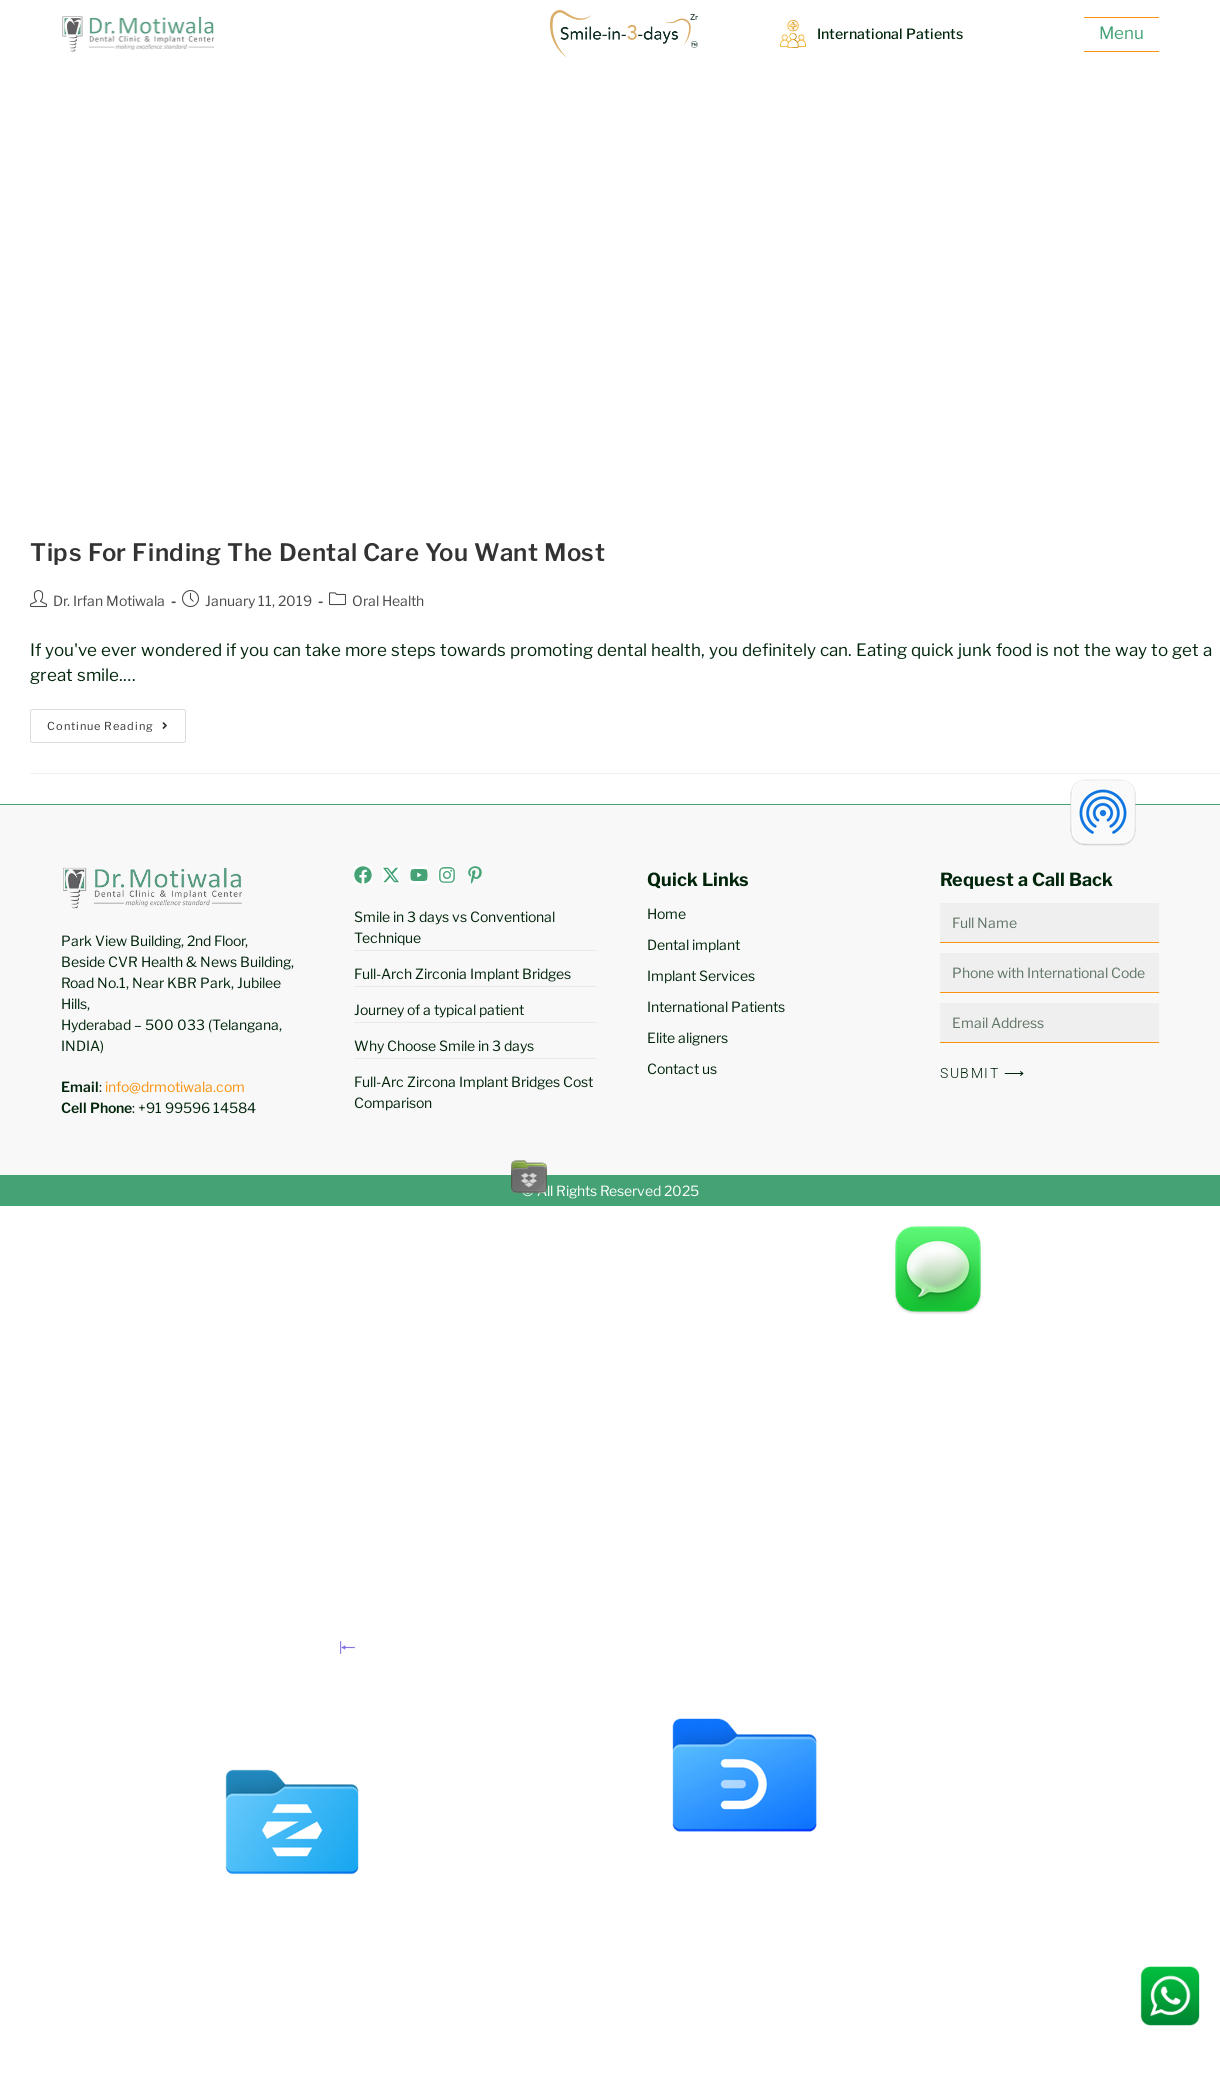 Image resolution: width=1220 pixels, height=2081 pixels. I want to click on open your dropbox folder, so click(529, 1176).